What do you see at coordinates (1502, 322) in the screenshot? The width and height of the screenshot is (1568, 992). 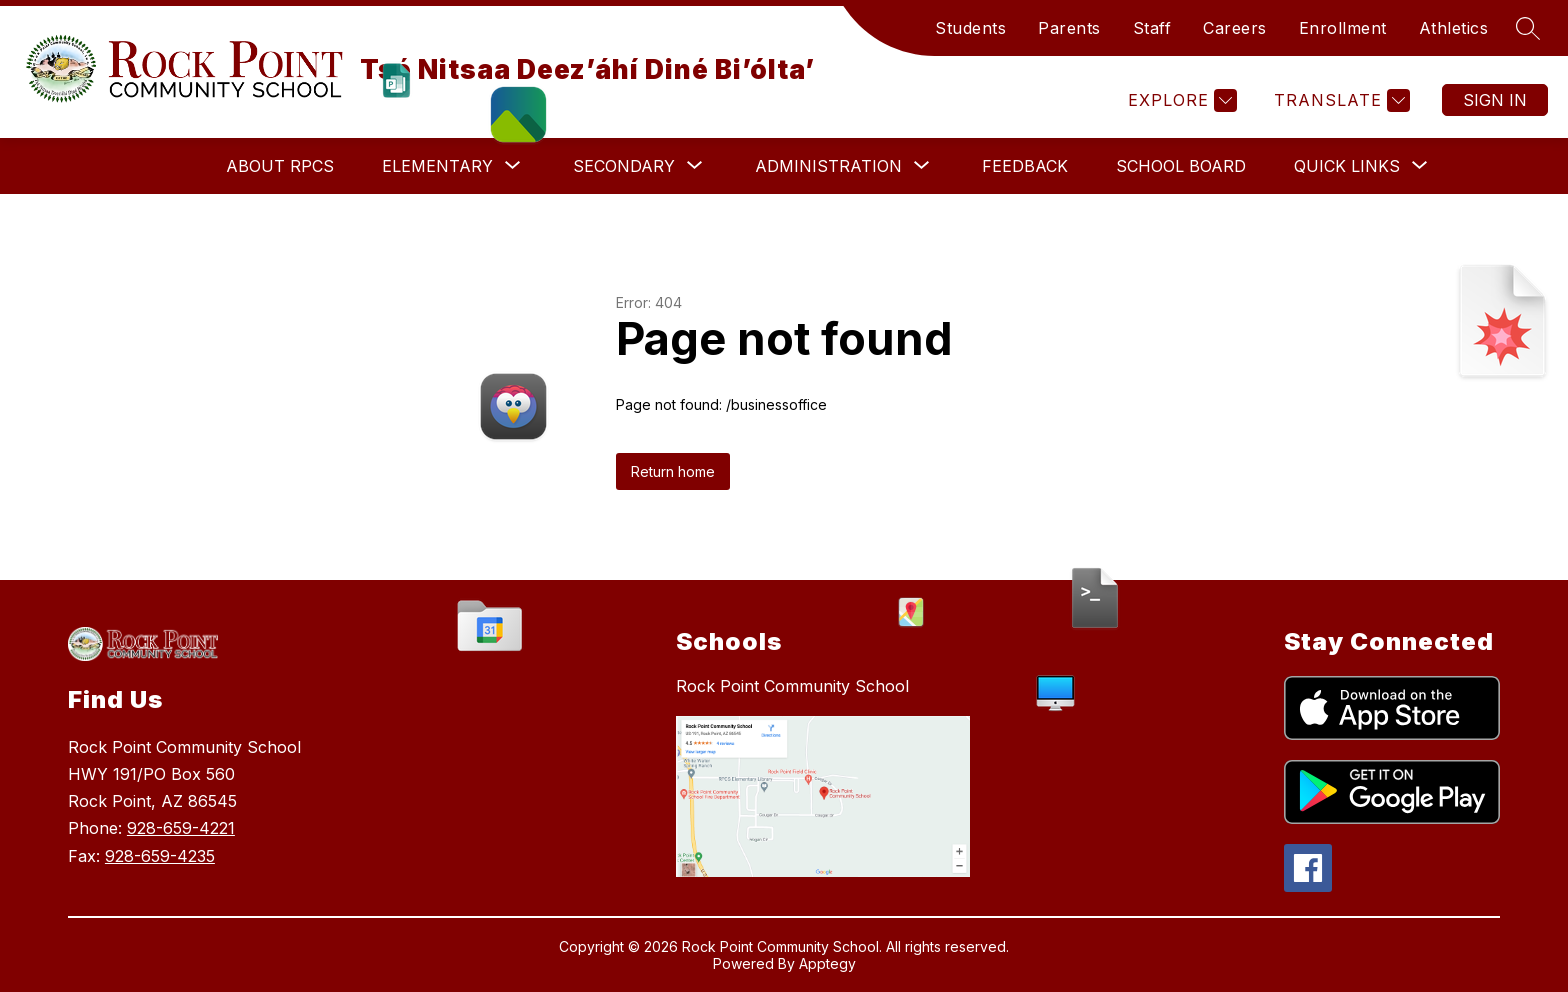 I see `a Mathematica notebook or computation file` at bounding box center [1502, 322].